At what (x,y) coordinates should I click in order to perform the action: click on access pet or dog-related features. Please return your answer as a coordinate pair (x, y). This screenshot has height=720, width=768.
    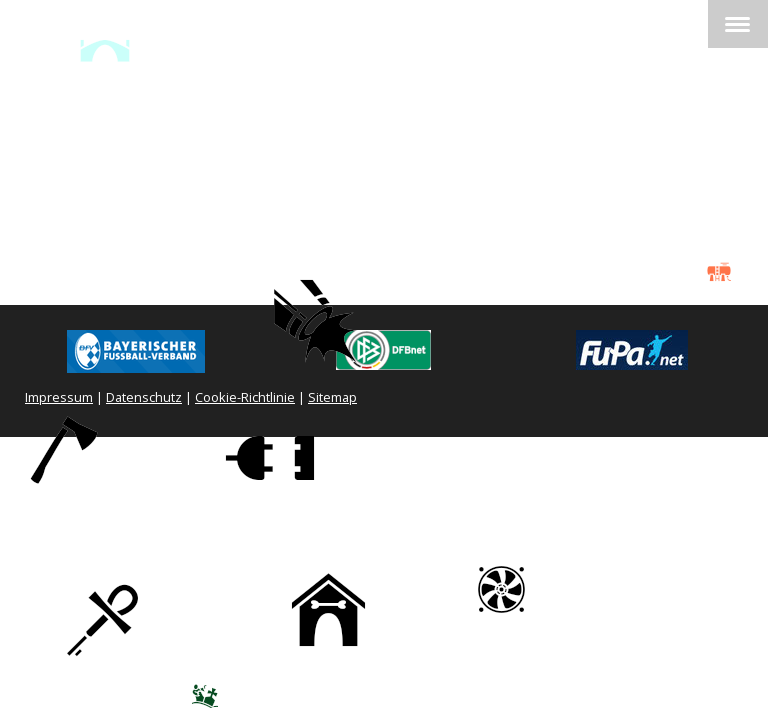
    Looking at the image, I should click on (328, 609).